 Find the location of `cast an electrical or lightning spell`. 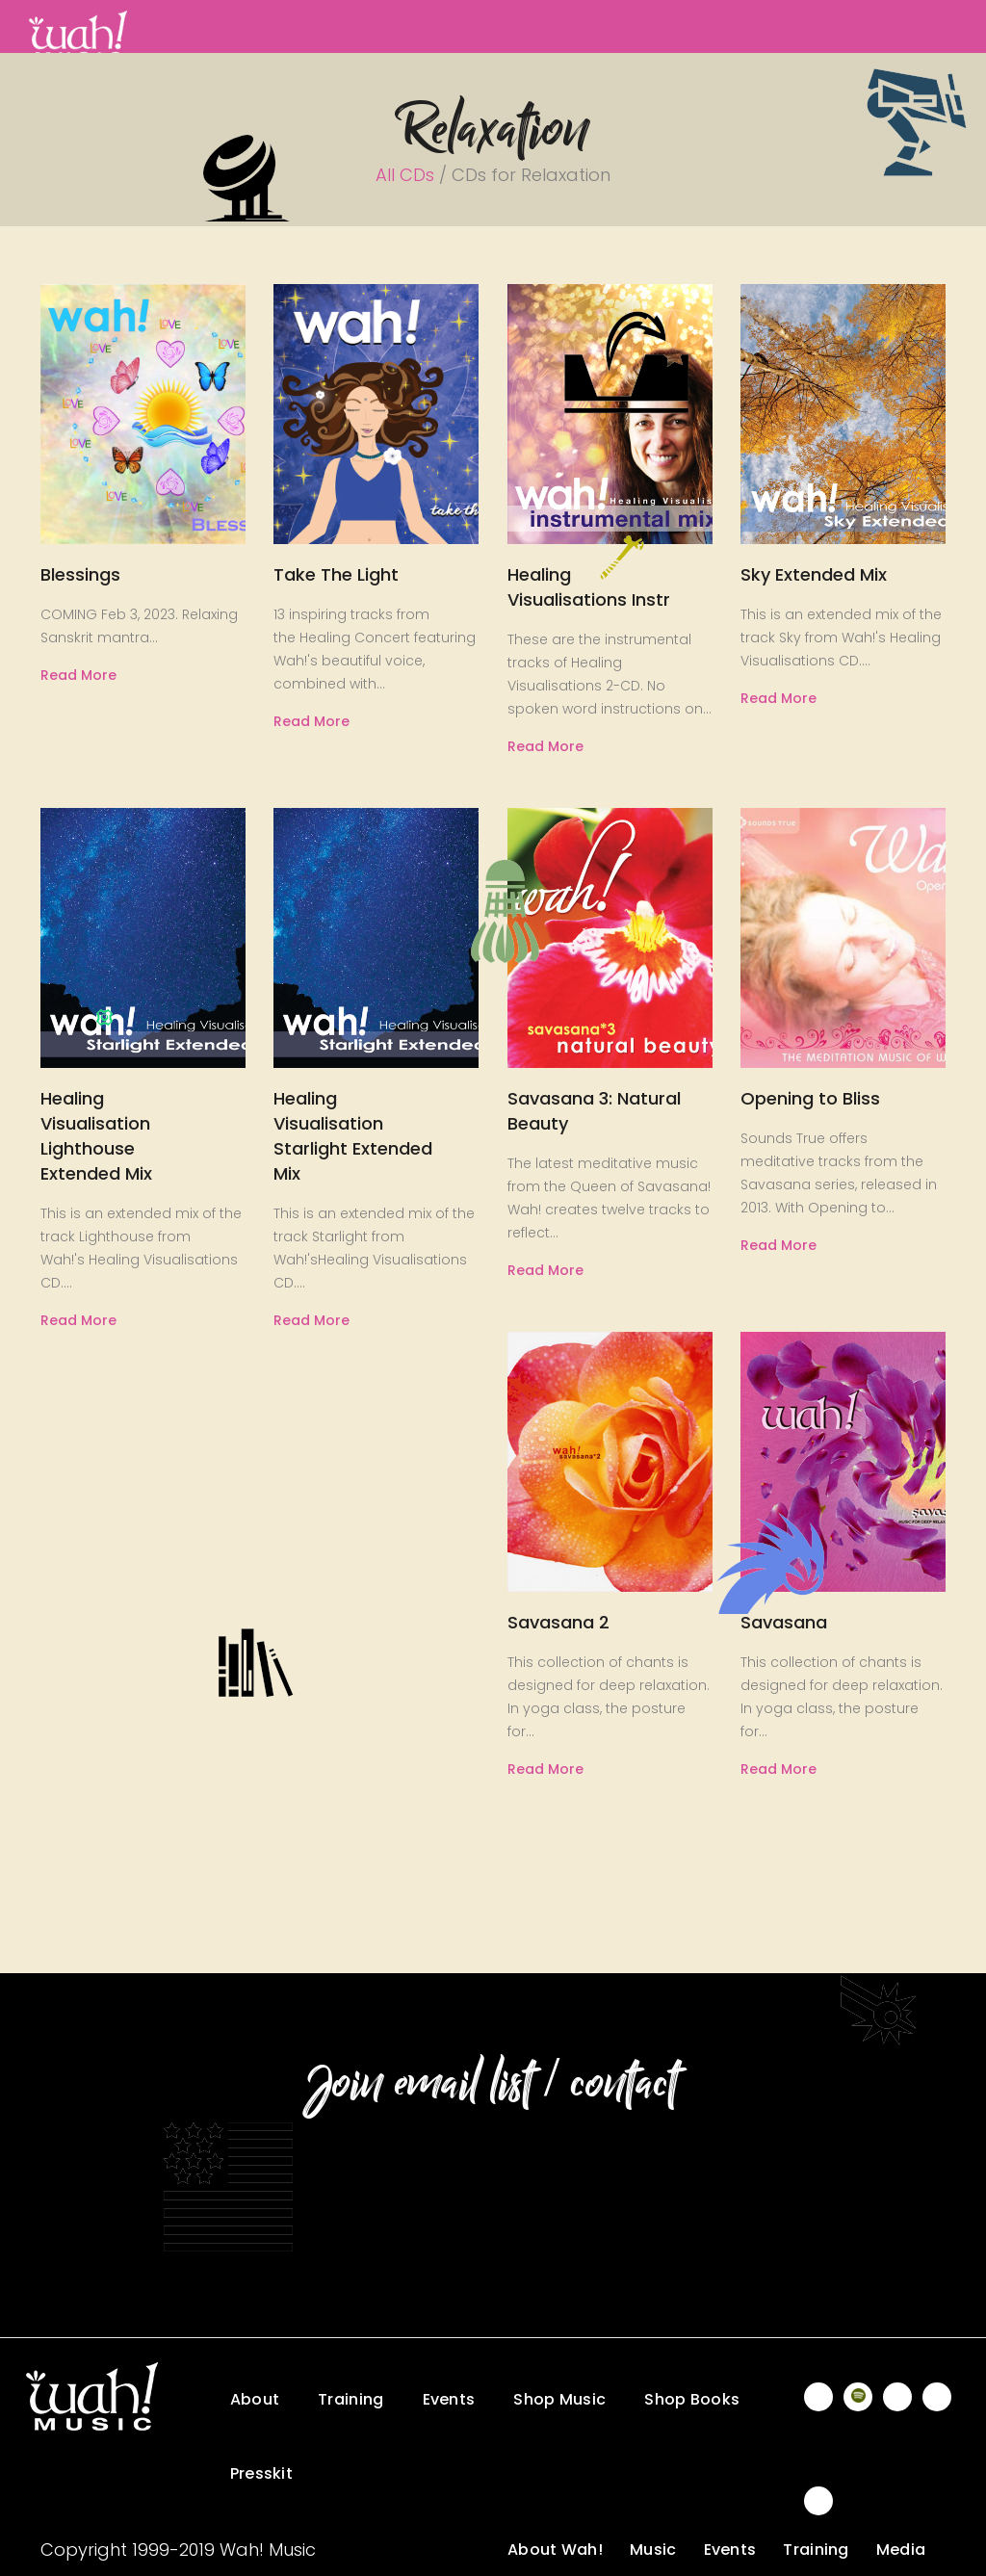

cast an electrical or lightning spell is located at coordinates (770, 1560).